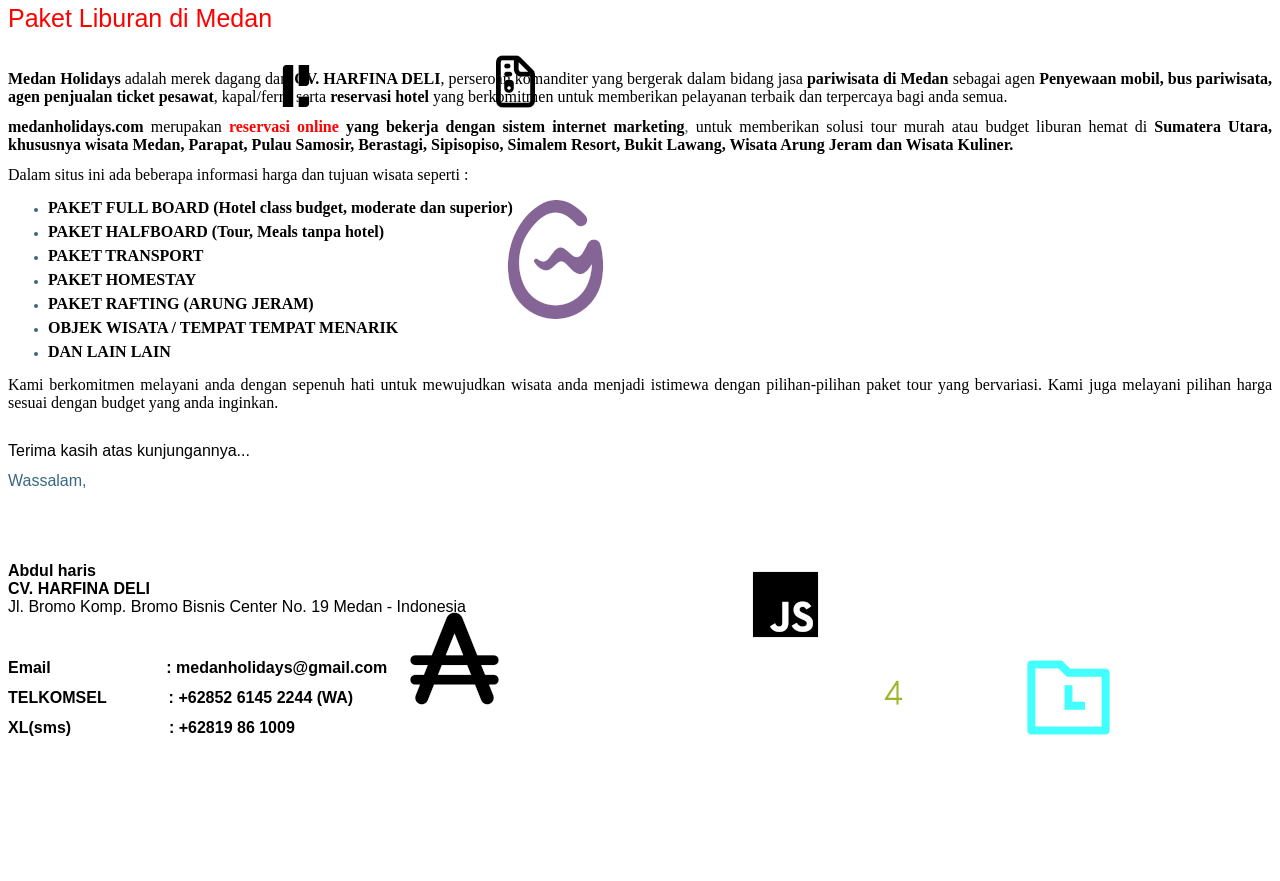  What do you see at coordinates (454, 658) in the screenshot?
I see `indicates Argentine peso currency` at bounding box center [454, 658].